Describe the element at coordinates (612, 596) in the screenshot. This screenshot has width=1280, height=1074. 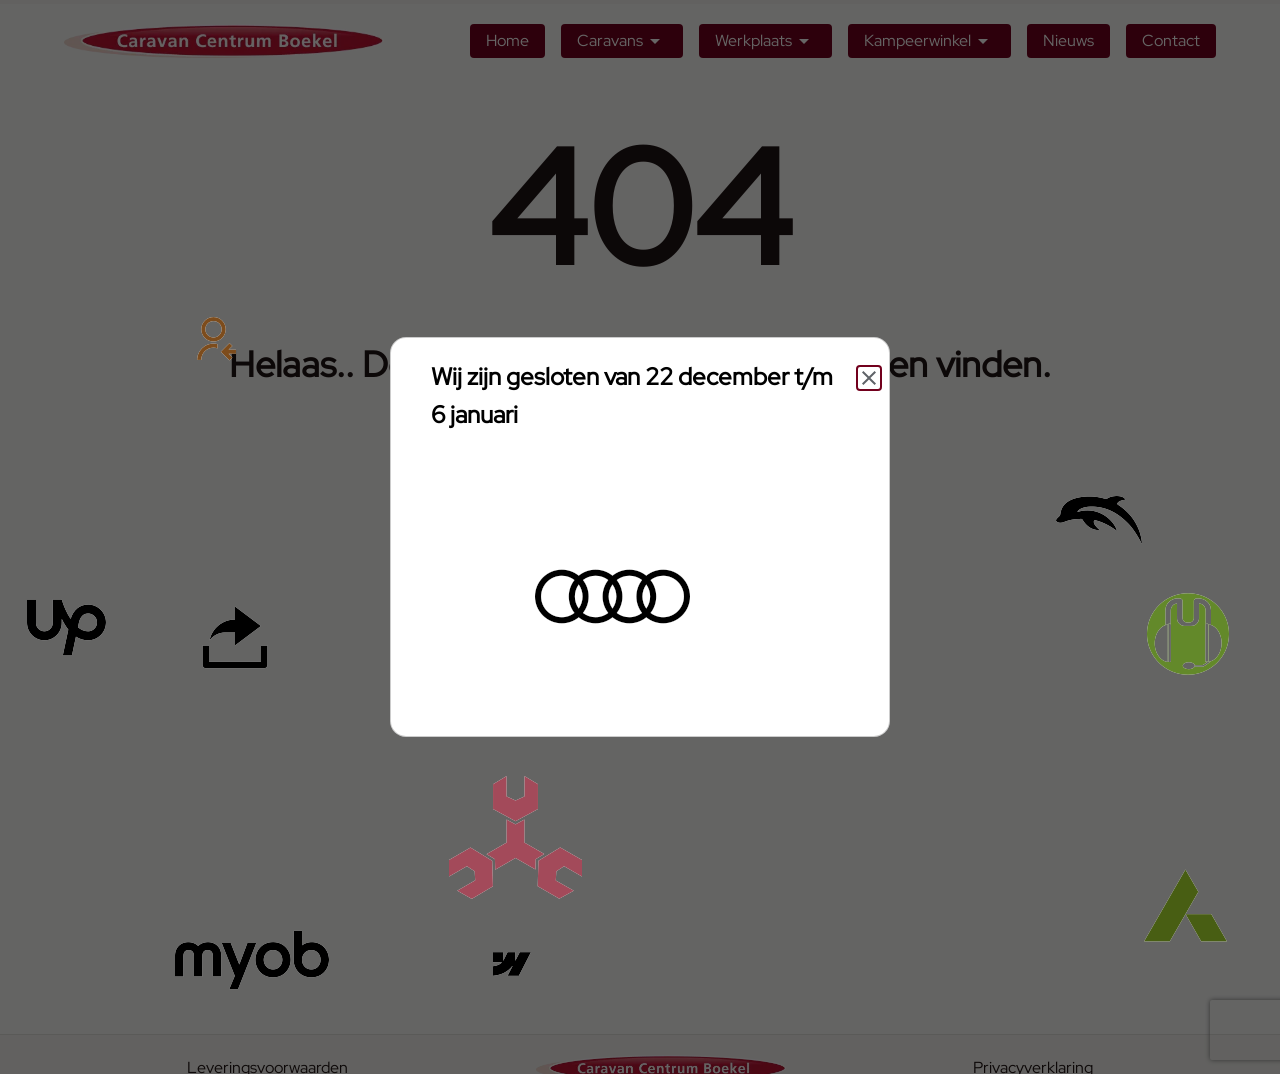
I see `Audi brand or vehicle information` at that location.